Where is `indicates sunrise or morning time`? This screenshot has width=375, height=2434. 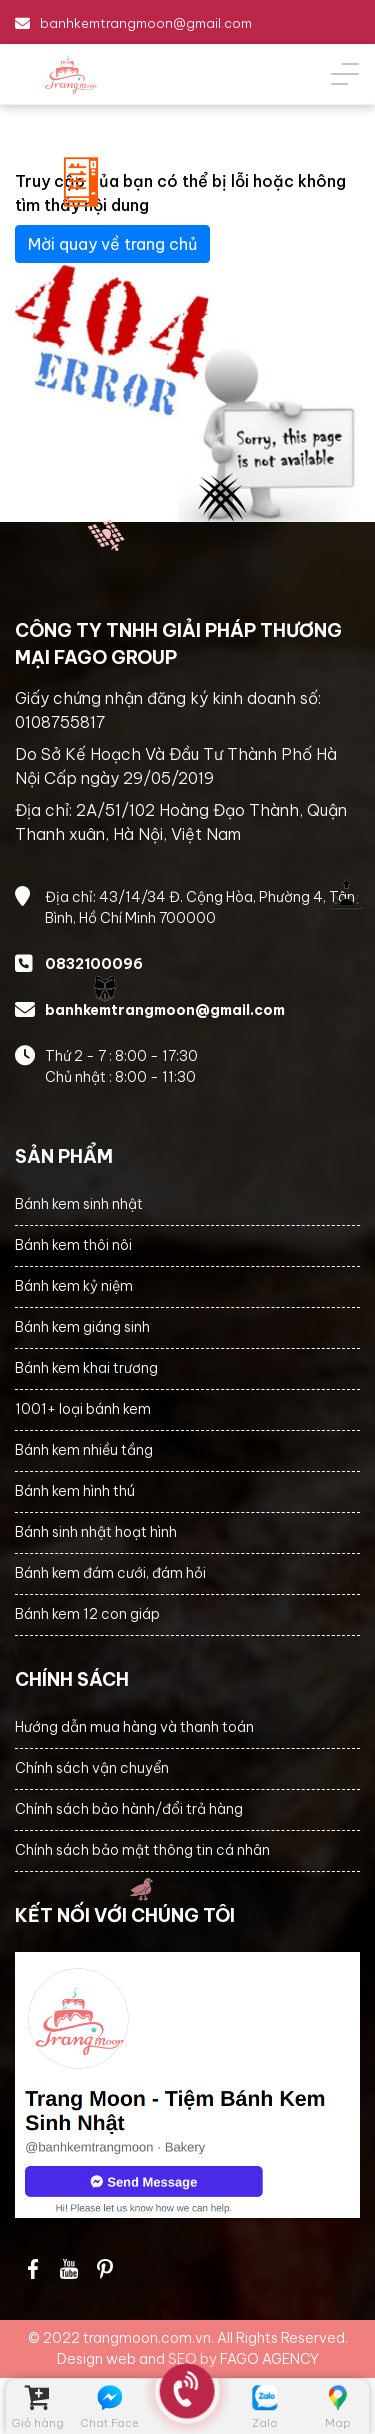 indicates sunrise or morning time is located at coordinates (346, 893).